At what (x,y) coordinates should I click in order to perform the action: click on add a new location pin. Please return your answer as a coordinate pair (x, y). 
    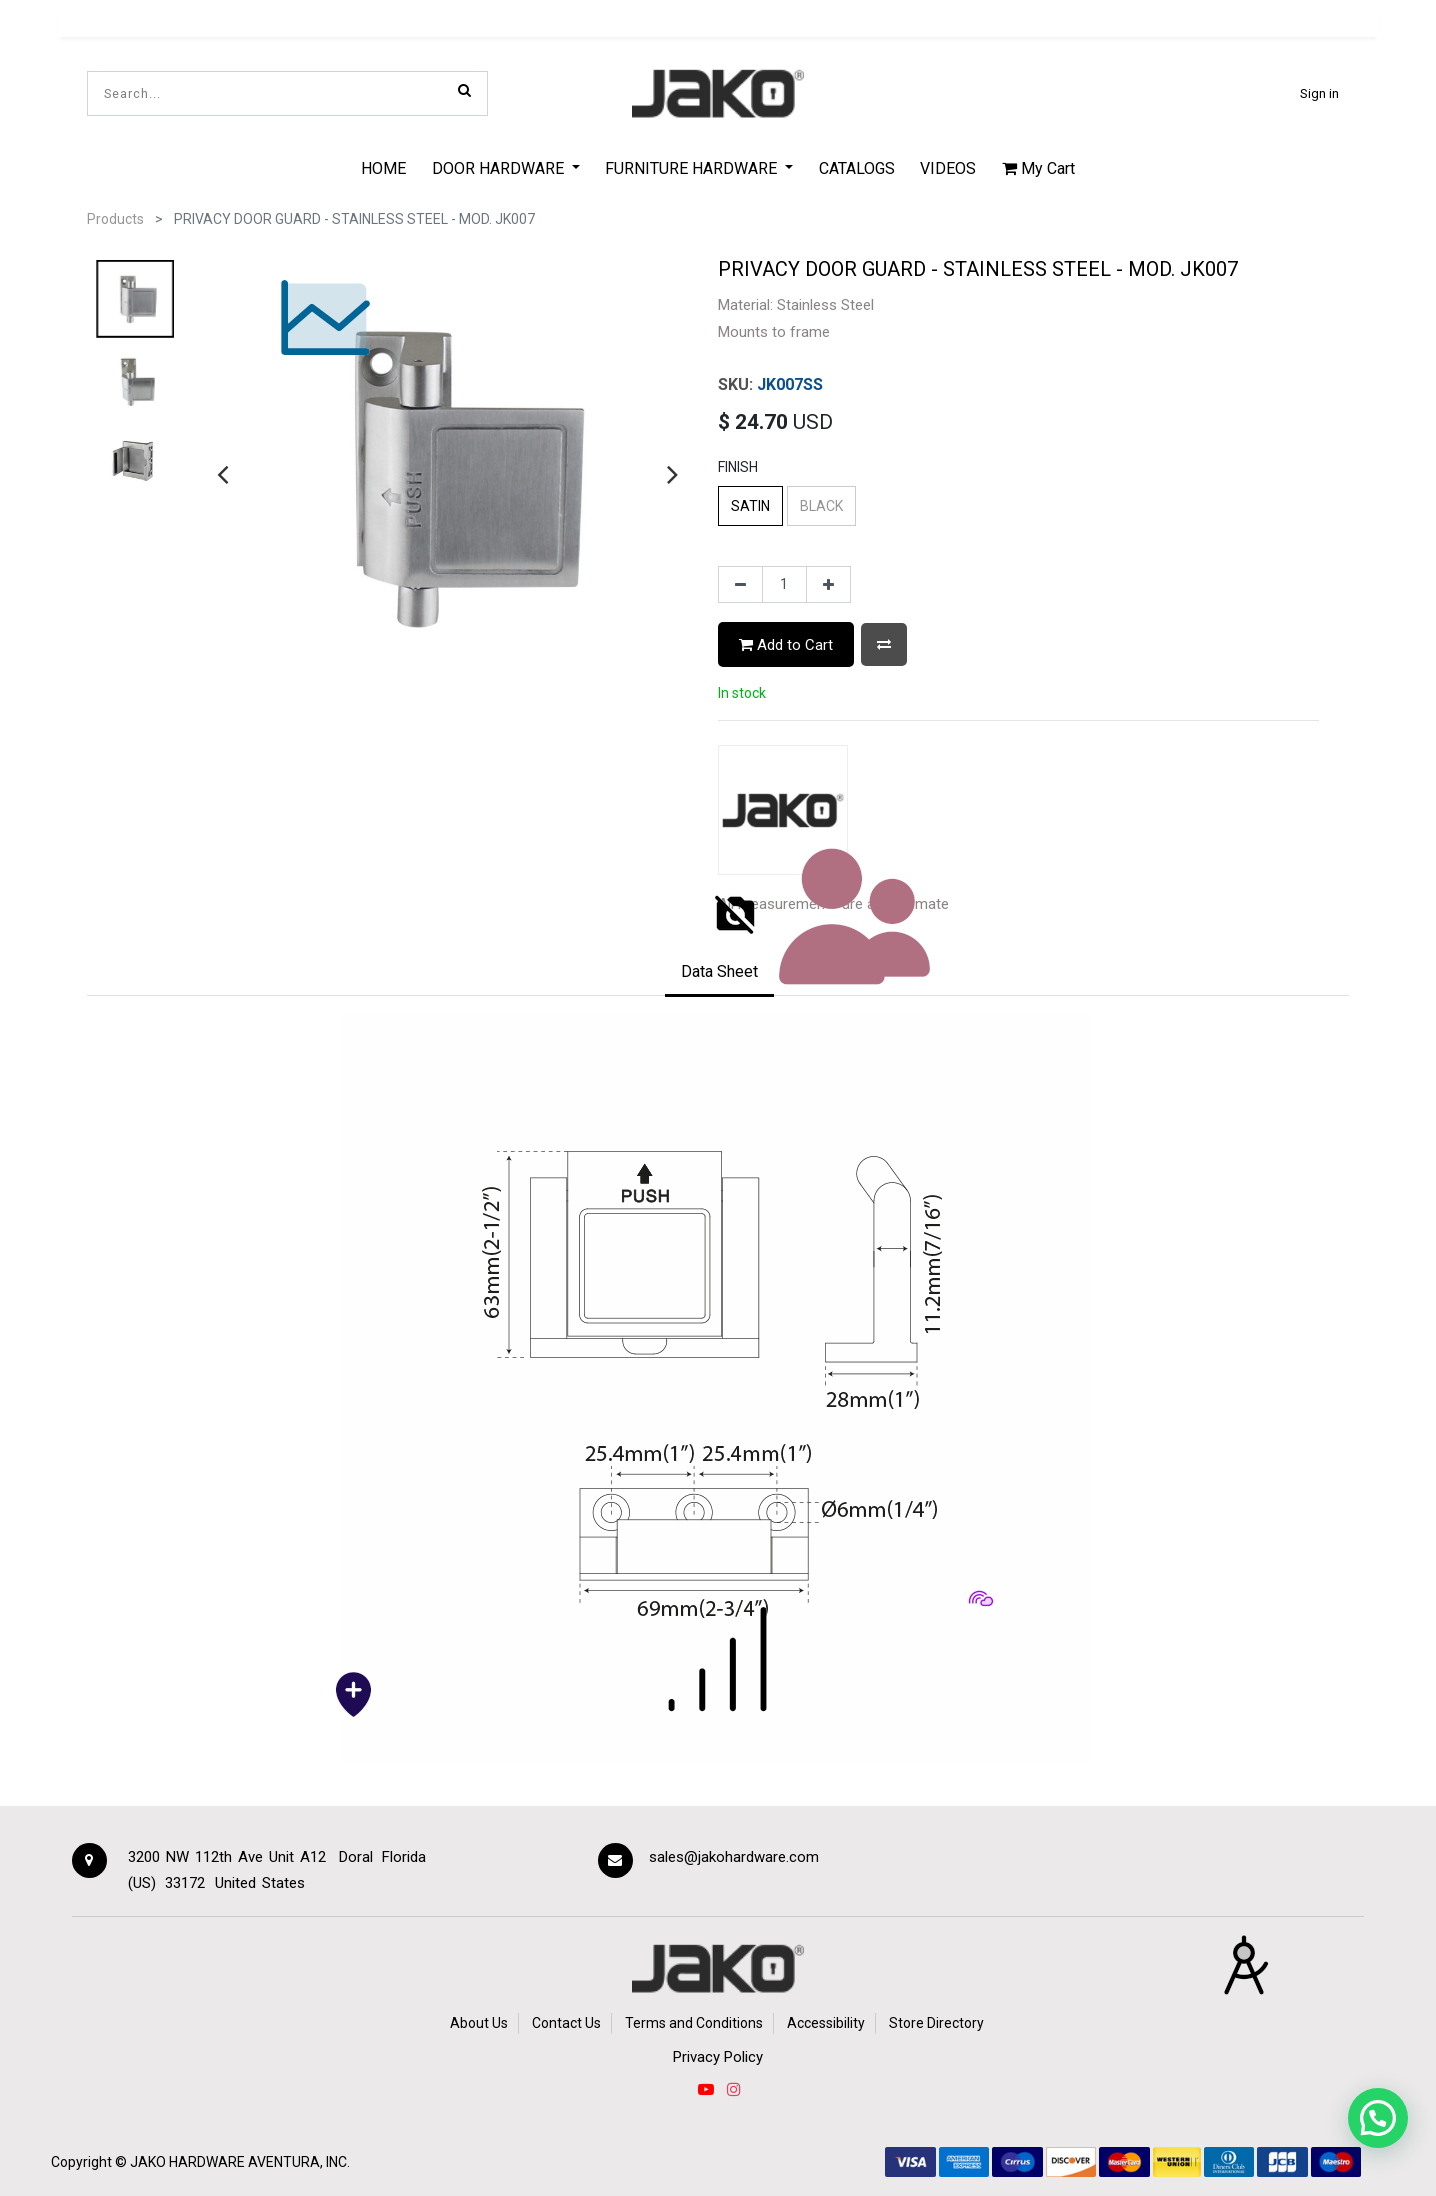
    Looking at the image, I should click on (353, 1694).